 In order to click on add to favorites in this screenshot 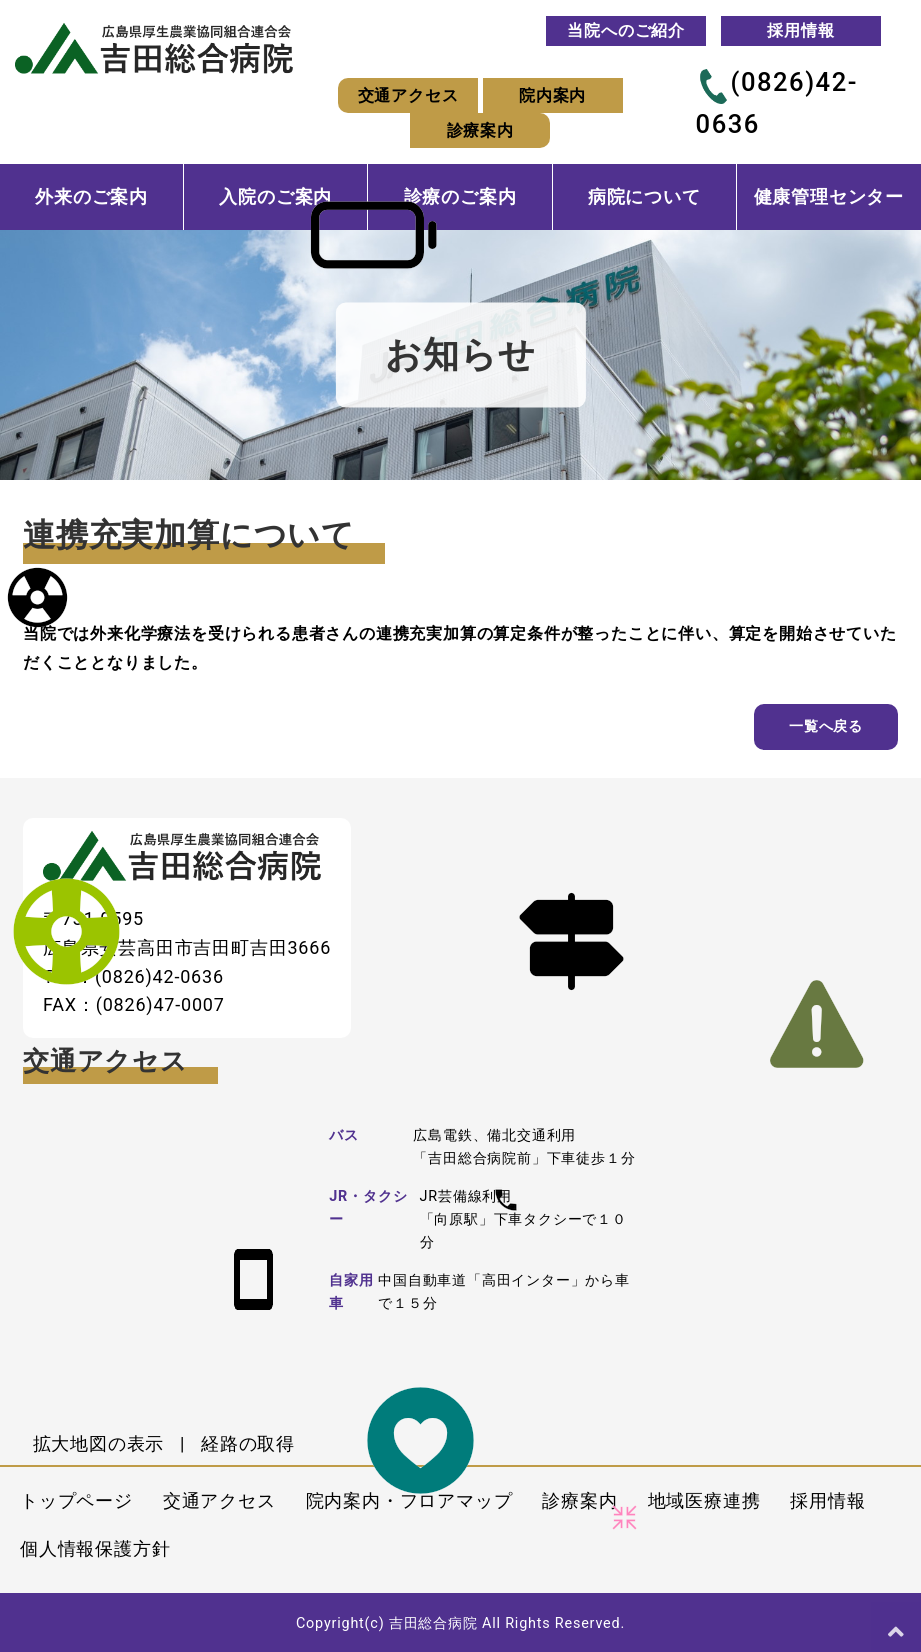, I will do `click(420, 1440)`.